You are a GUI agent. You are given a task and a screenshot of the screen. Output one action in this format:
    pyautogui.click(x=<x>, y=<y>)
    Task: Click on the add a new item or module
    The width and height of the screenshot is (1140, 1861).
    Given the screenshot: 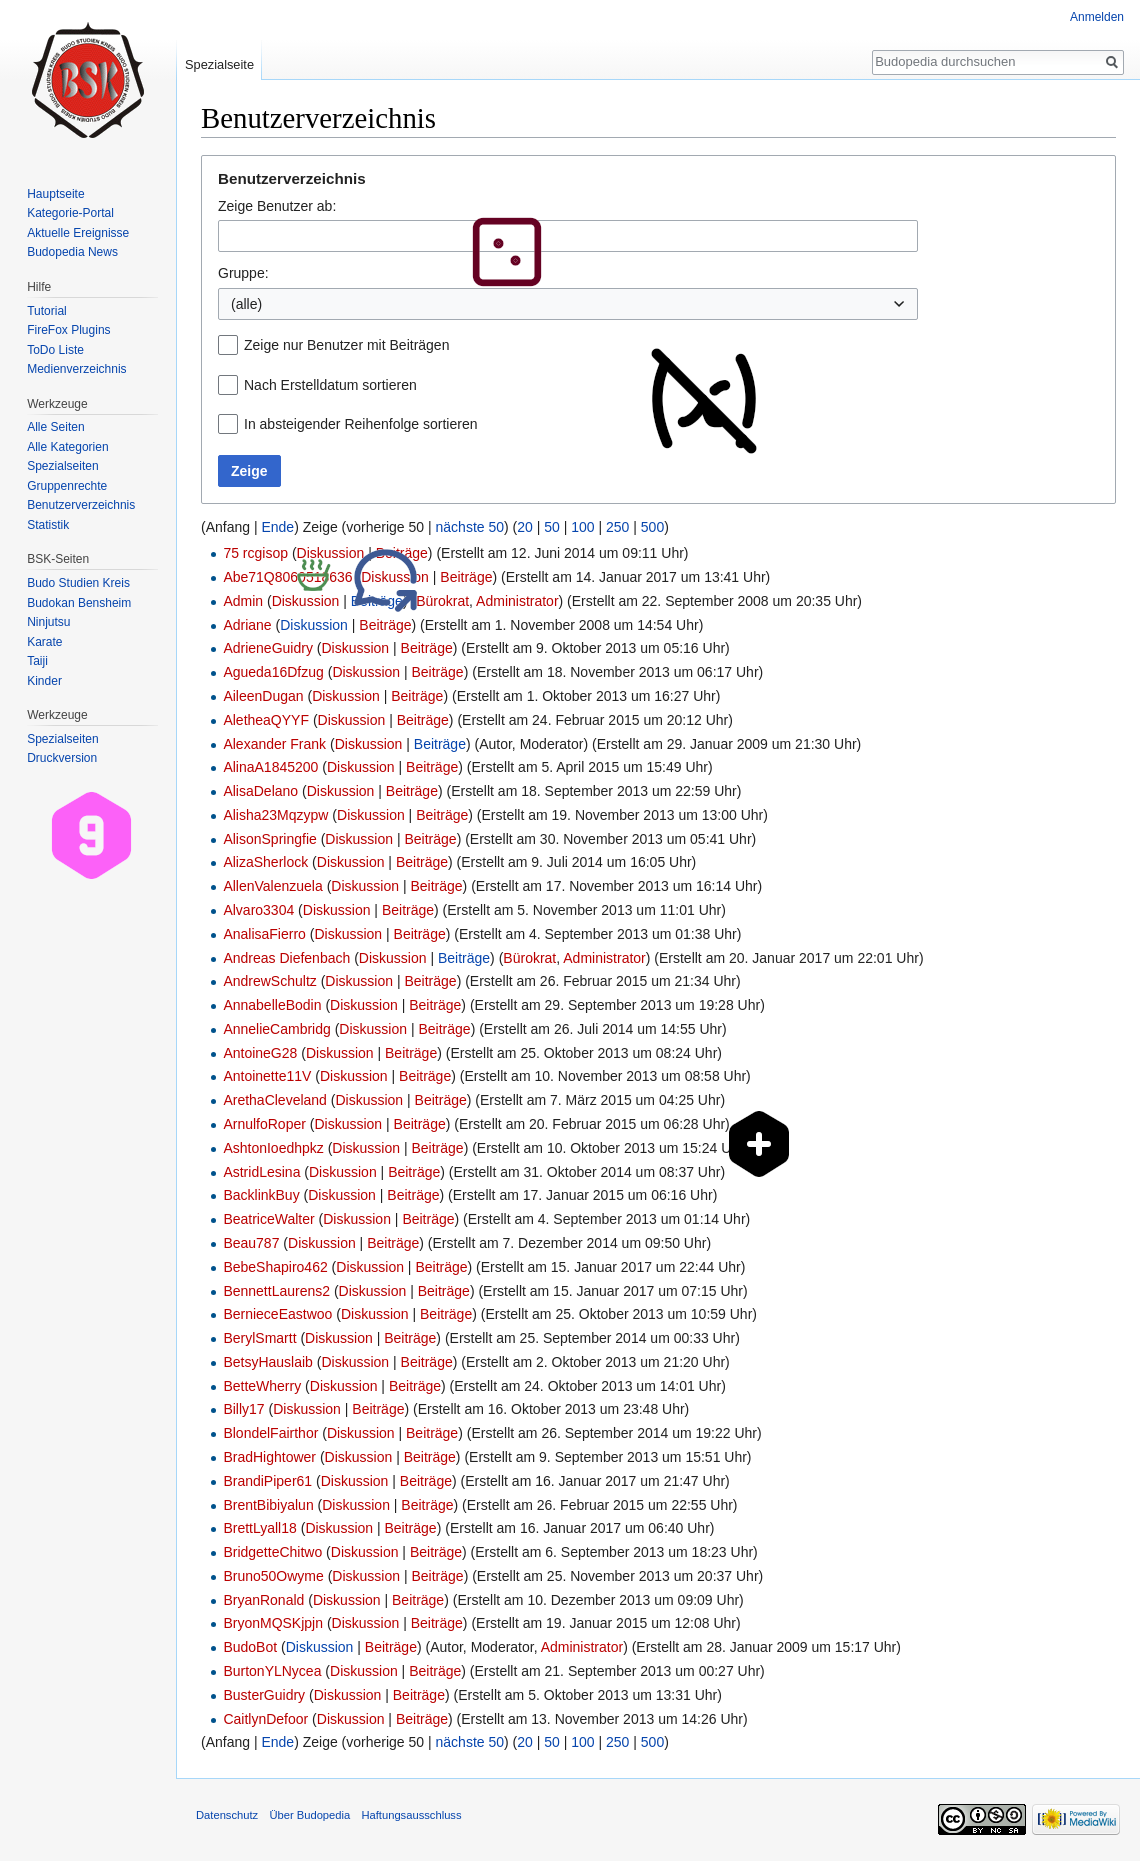 What is the action you would take?
    pyautogui.click(x=759, y=1144)
    